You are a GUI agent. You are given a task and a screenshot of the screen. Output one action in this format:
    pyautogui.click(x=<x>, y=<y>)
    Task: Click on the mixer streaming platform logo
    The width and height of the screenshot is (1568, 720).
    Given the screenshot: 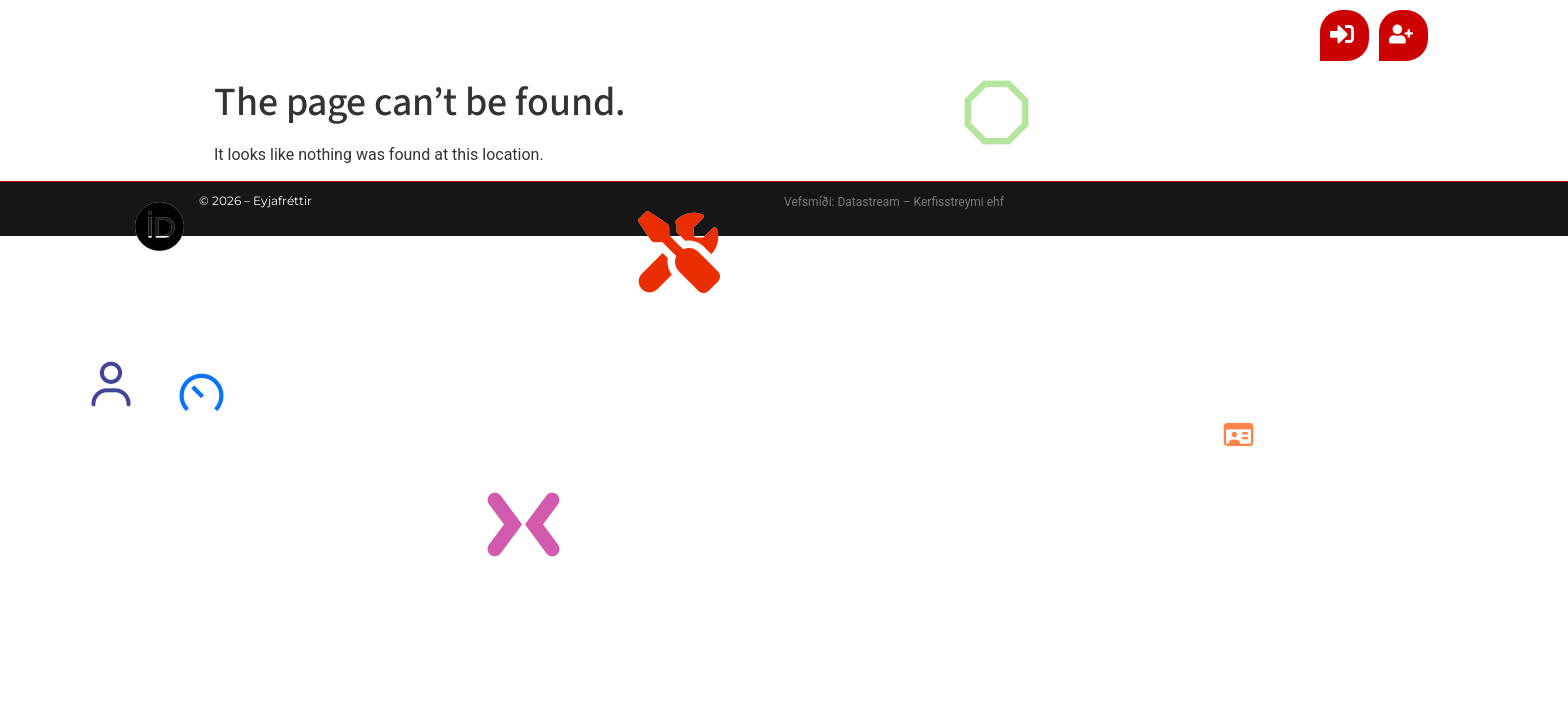 What is the action you would take?
    pyautogui.click(x=523, y=524)
    